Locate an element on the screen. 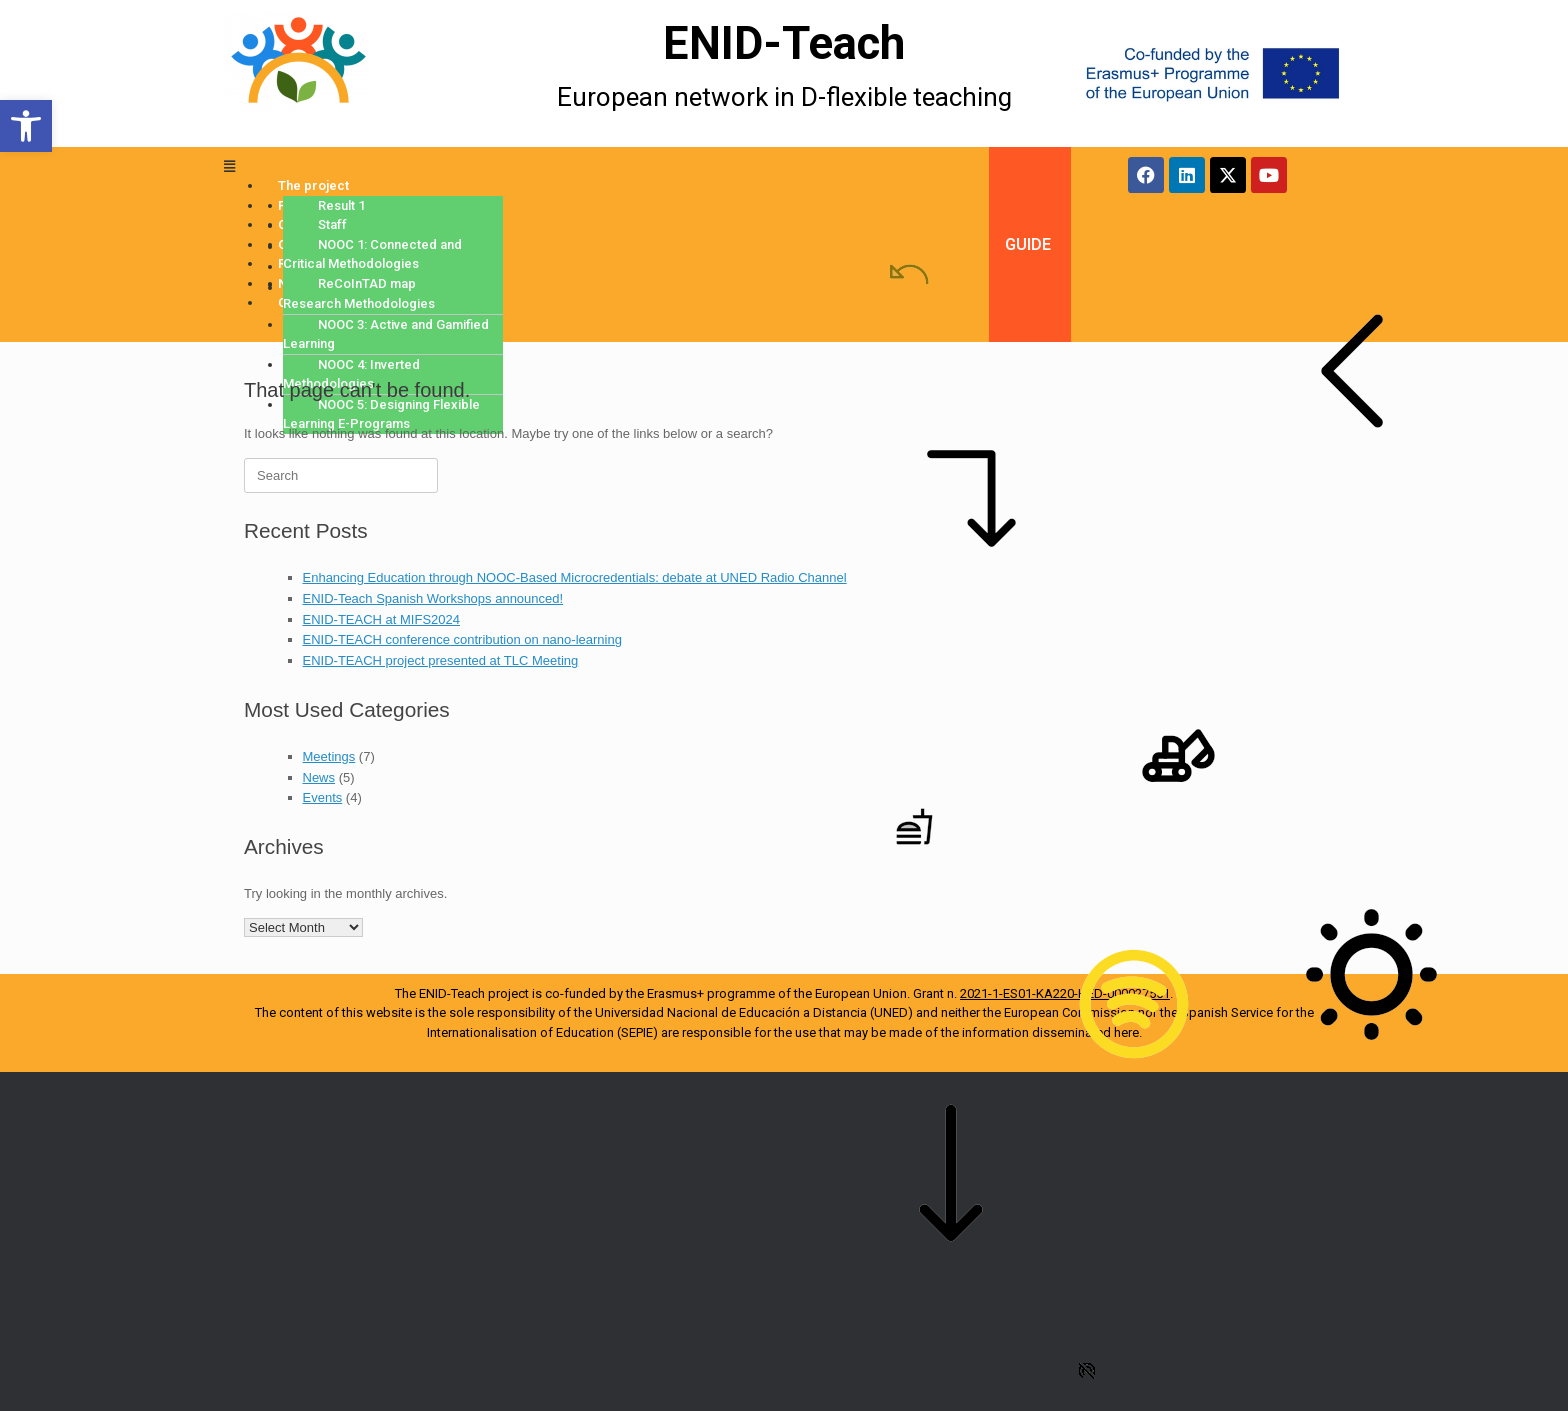 The image size is (1568, 1411). find nearby fast food restaurants is located at coordinates (914, 826).